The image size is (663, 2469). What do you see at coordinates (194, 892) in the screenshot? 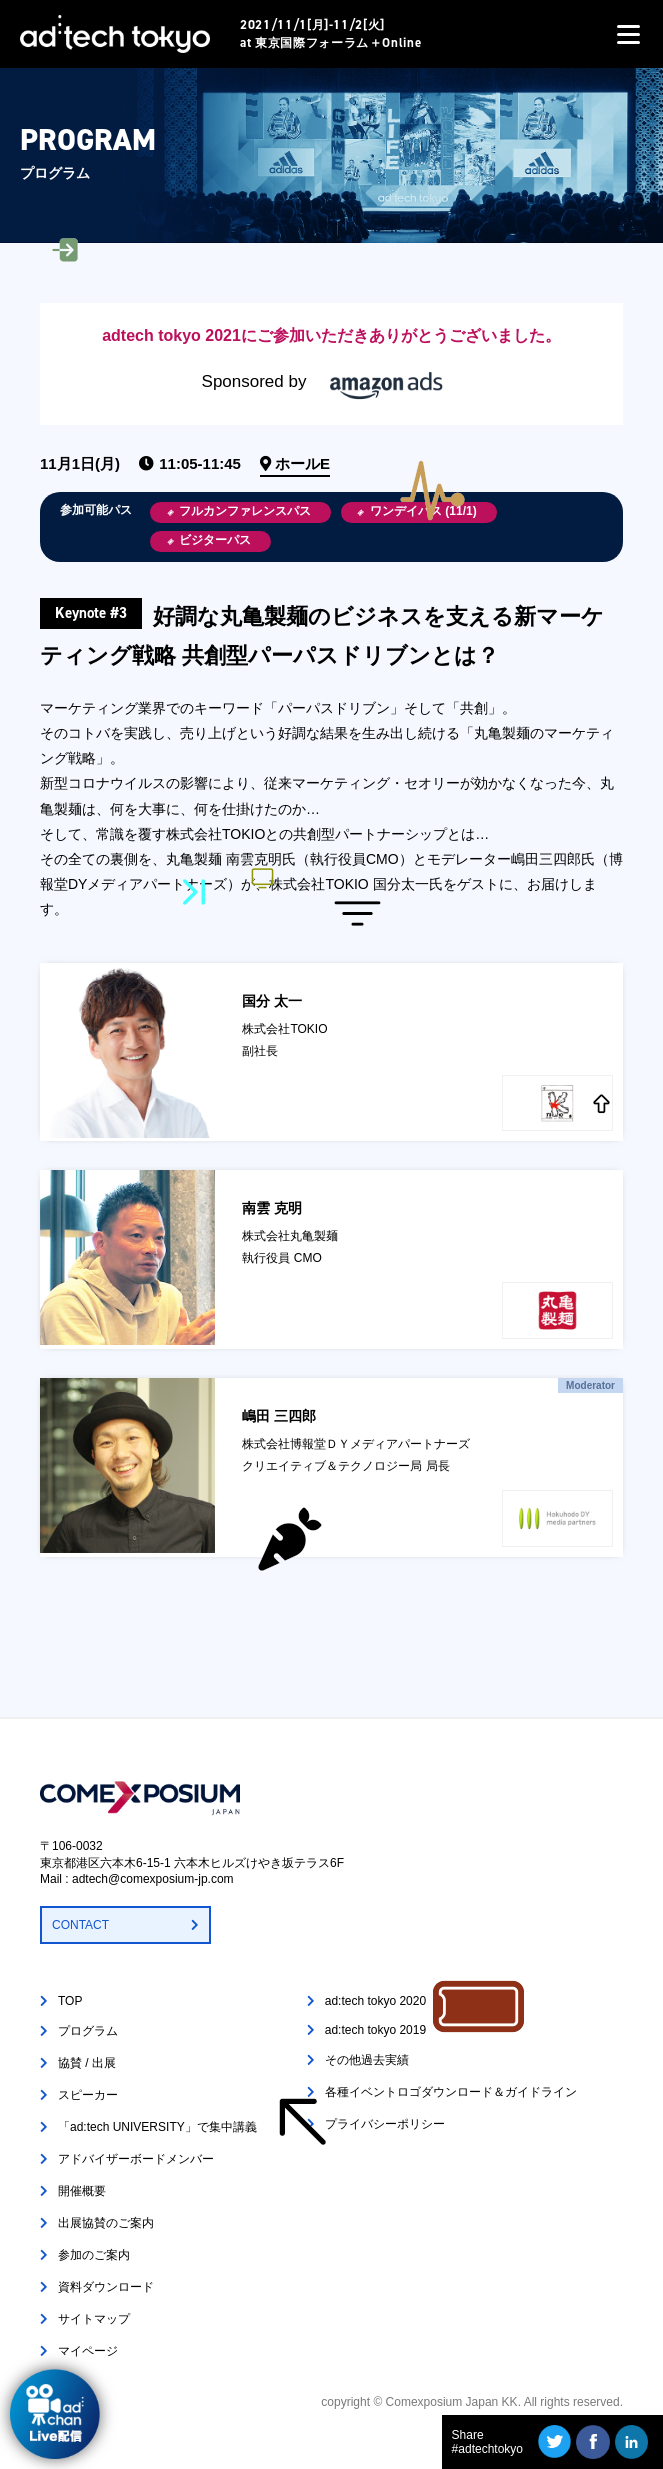
I see `skip to the end of a playlist or track` at bounding box center [194, 892].